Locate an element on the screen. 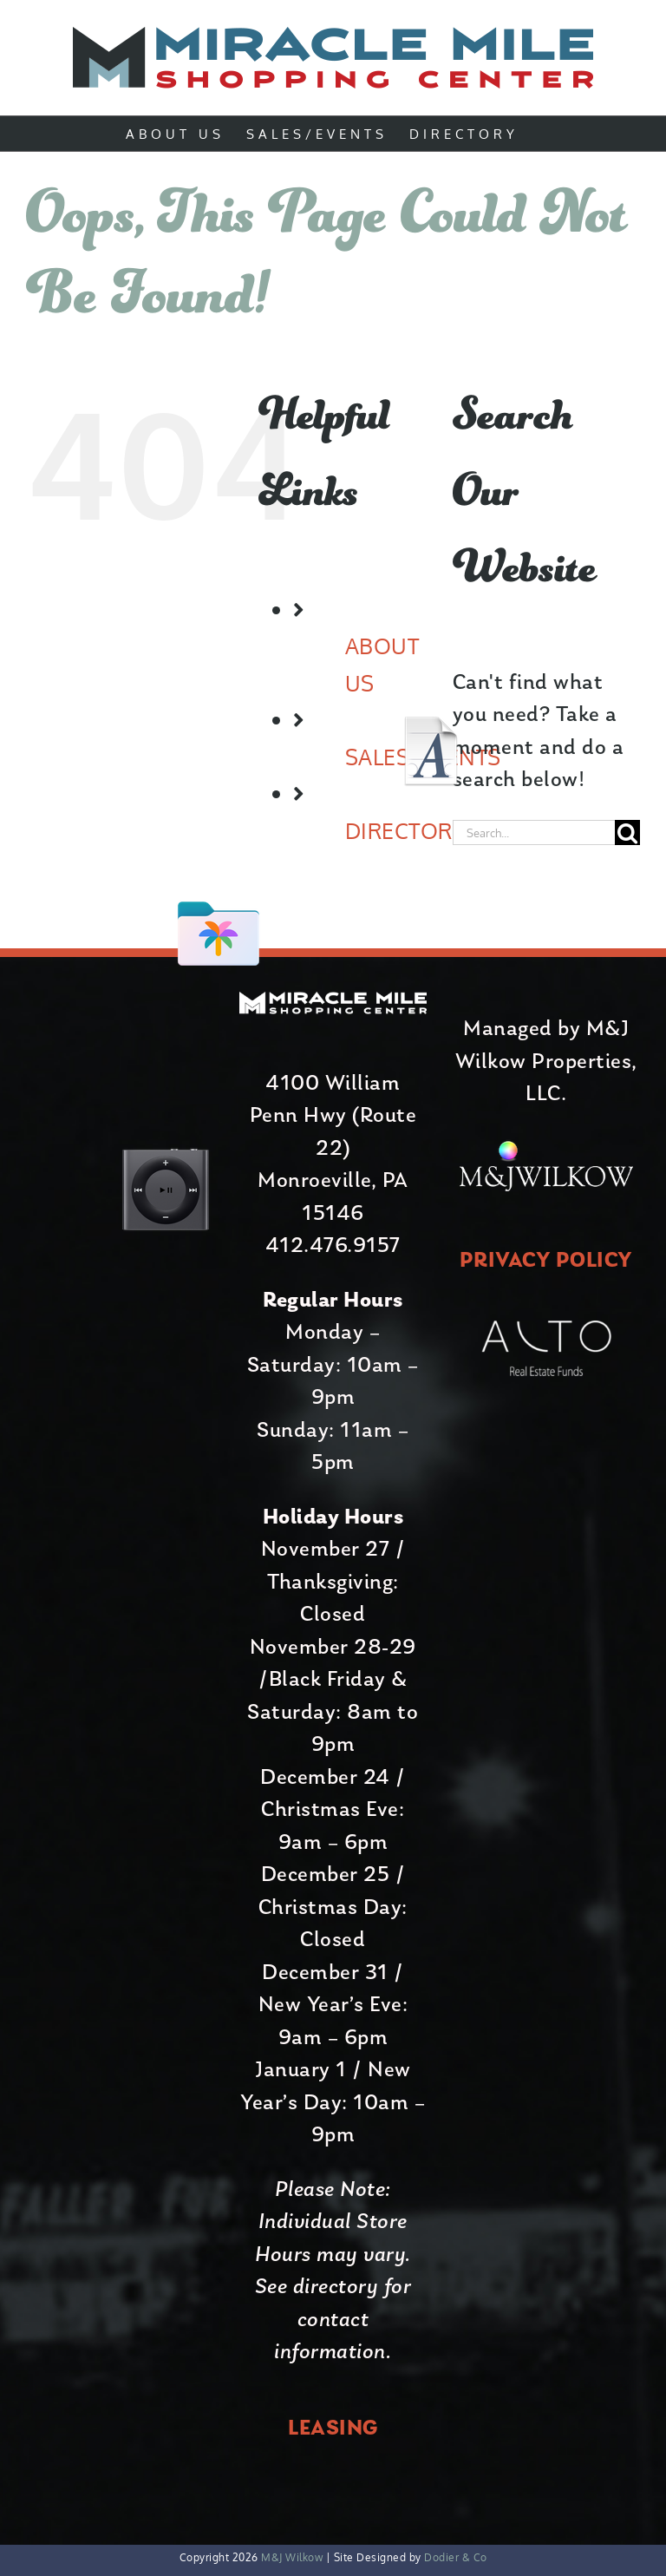 The width and height of the screenshot is (666, 2576). open google palm ai project folder is located at coordinates (218, 935).